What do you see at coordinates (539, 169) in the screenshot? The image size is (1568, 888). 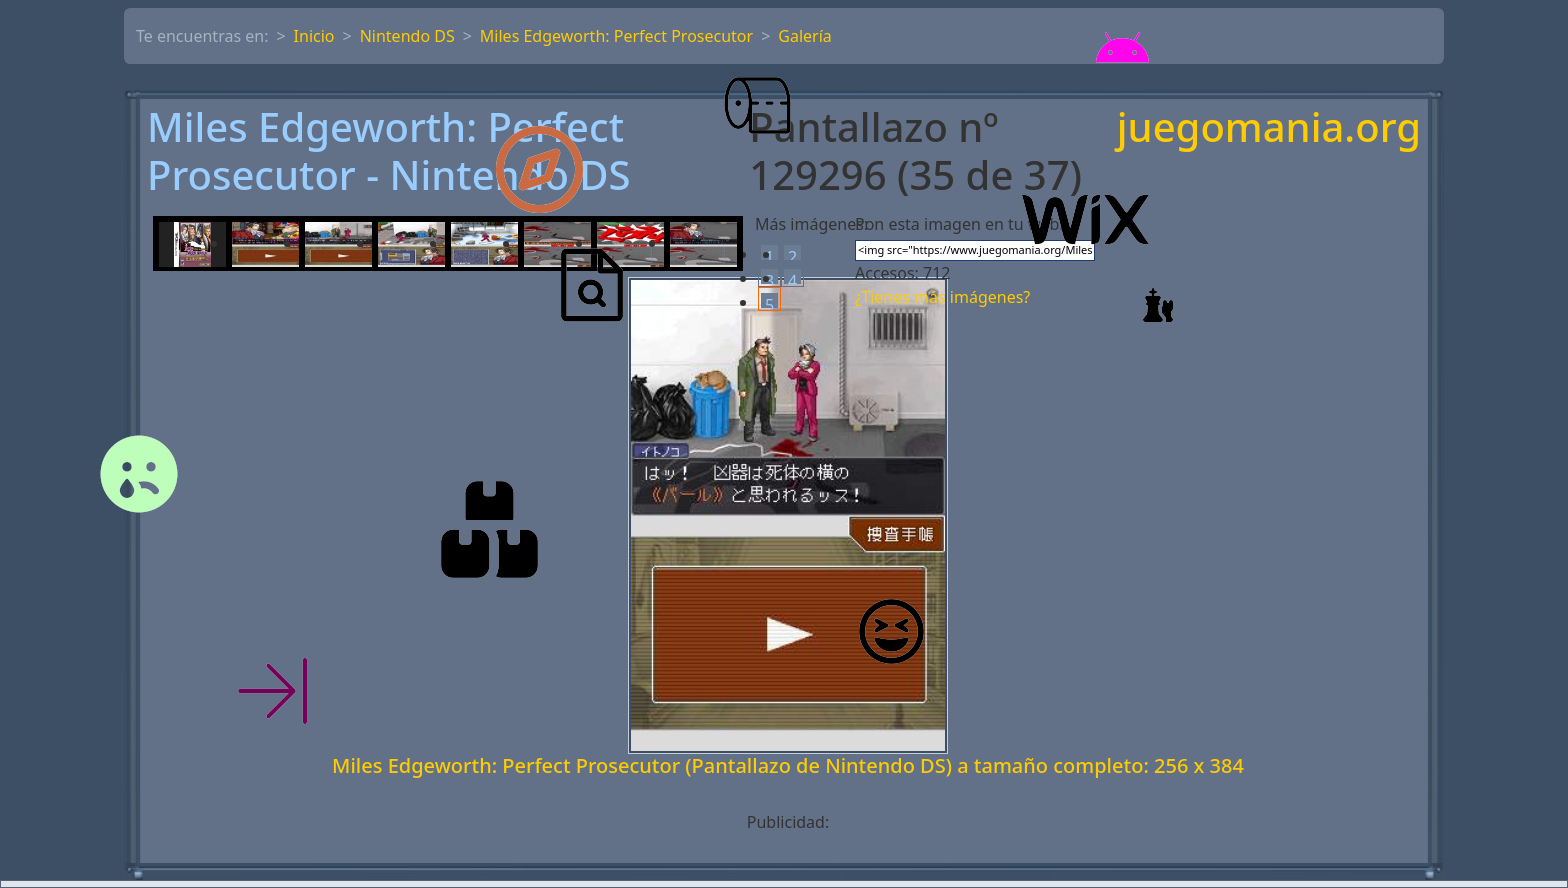 I see `access navigation or directional features` at bounding box center [539, 169].